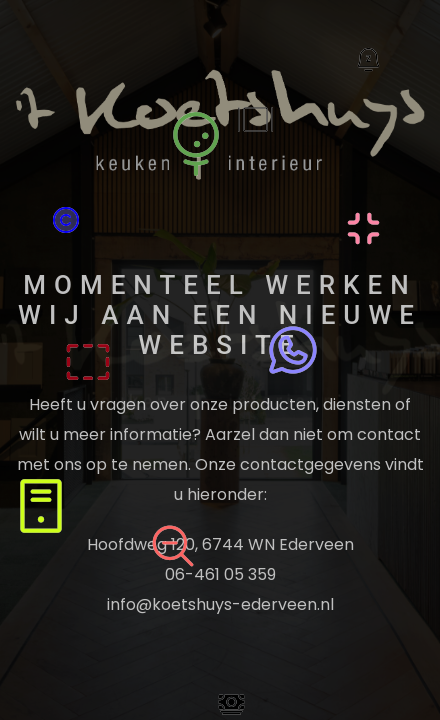  I want to click on indicates copyrighted content, so click(66, 220).